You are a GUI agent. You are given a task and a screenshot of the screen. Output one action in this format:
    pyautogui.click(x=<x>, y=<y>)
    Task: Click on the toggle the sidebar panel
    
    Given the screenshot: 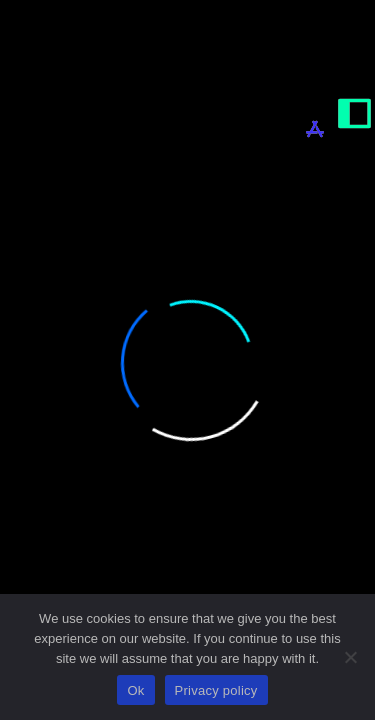 What is the action you would take?
    pyautogui.click(x=354, y=113)
    